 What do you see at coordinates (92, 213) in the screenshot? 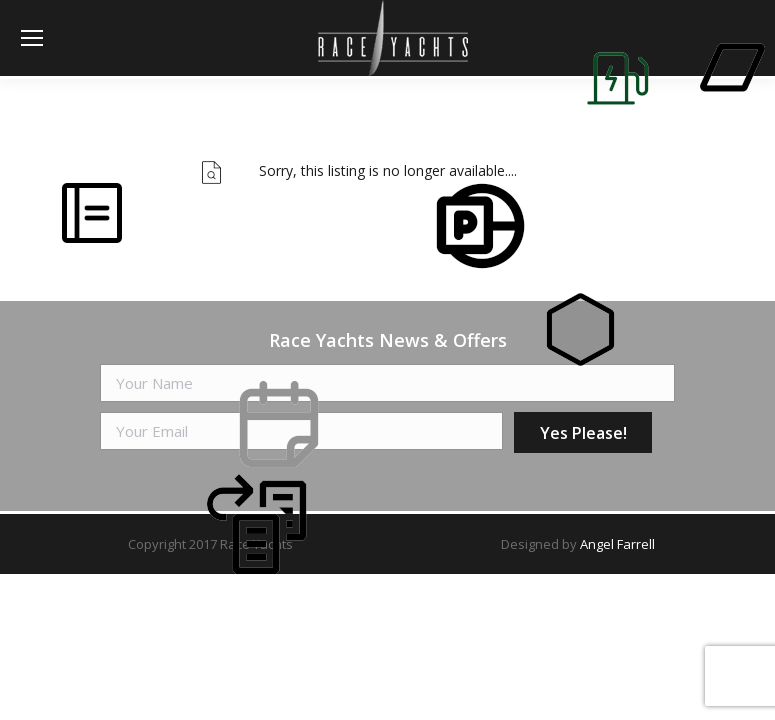
I see `open your notebook or notes` at bounding box center [92, 213].